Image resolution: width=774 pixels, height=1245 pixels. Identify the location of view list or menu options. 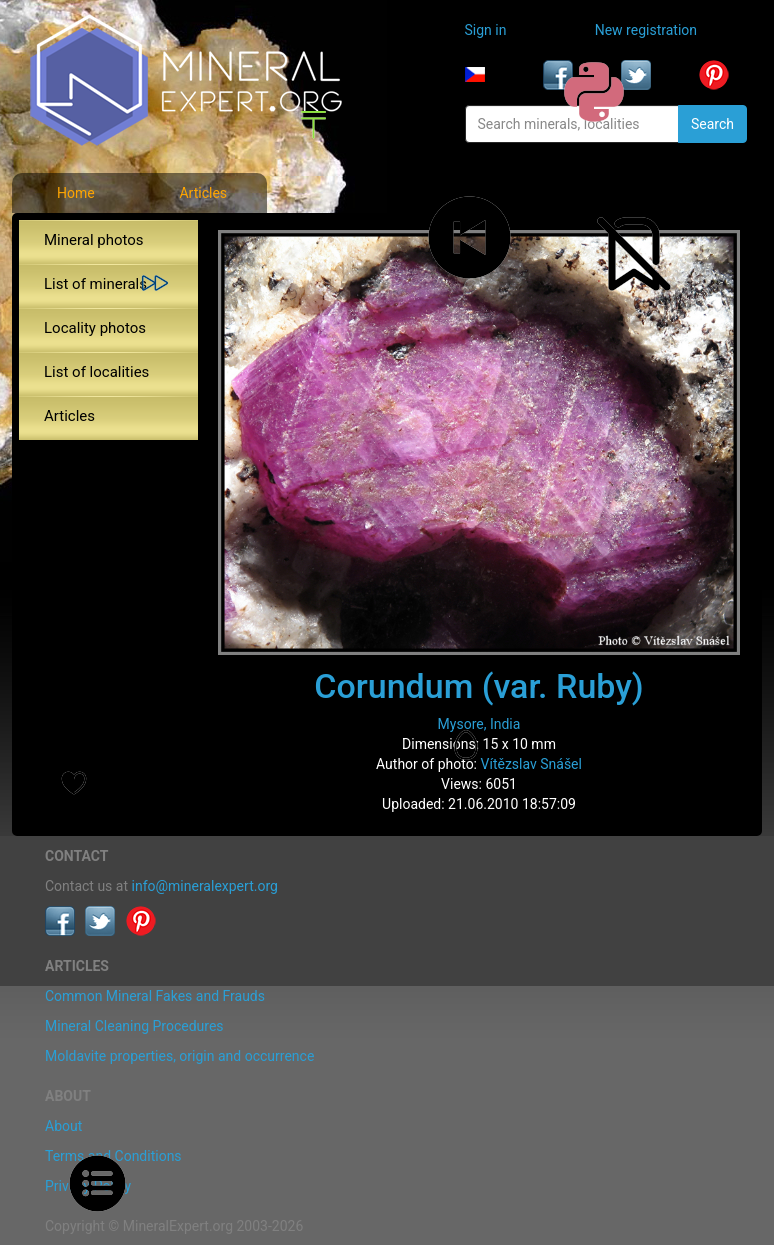
(97, 1183).